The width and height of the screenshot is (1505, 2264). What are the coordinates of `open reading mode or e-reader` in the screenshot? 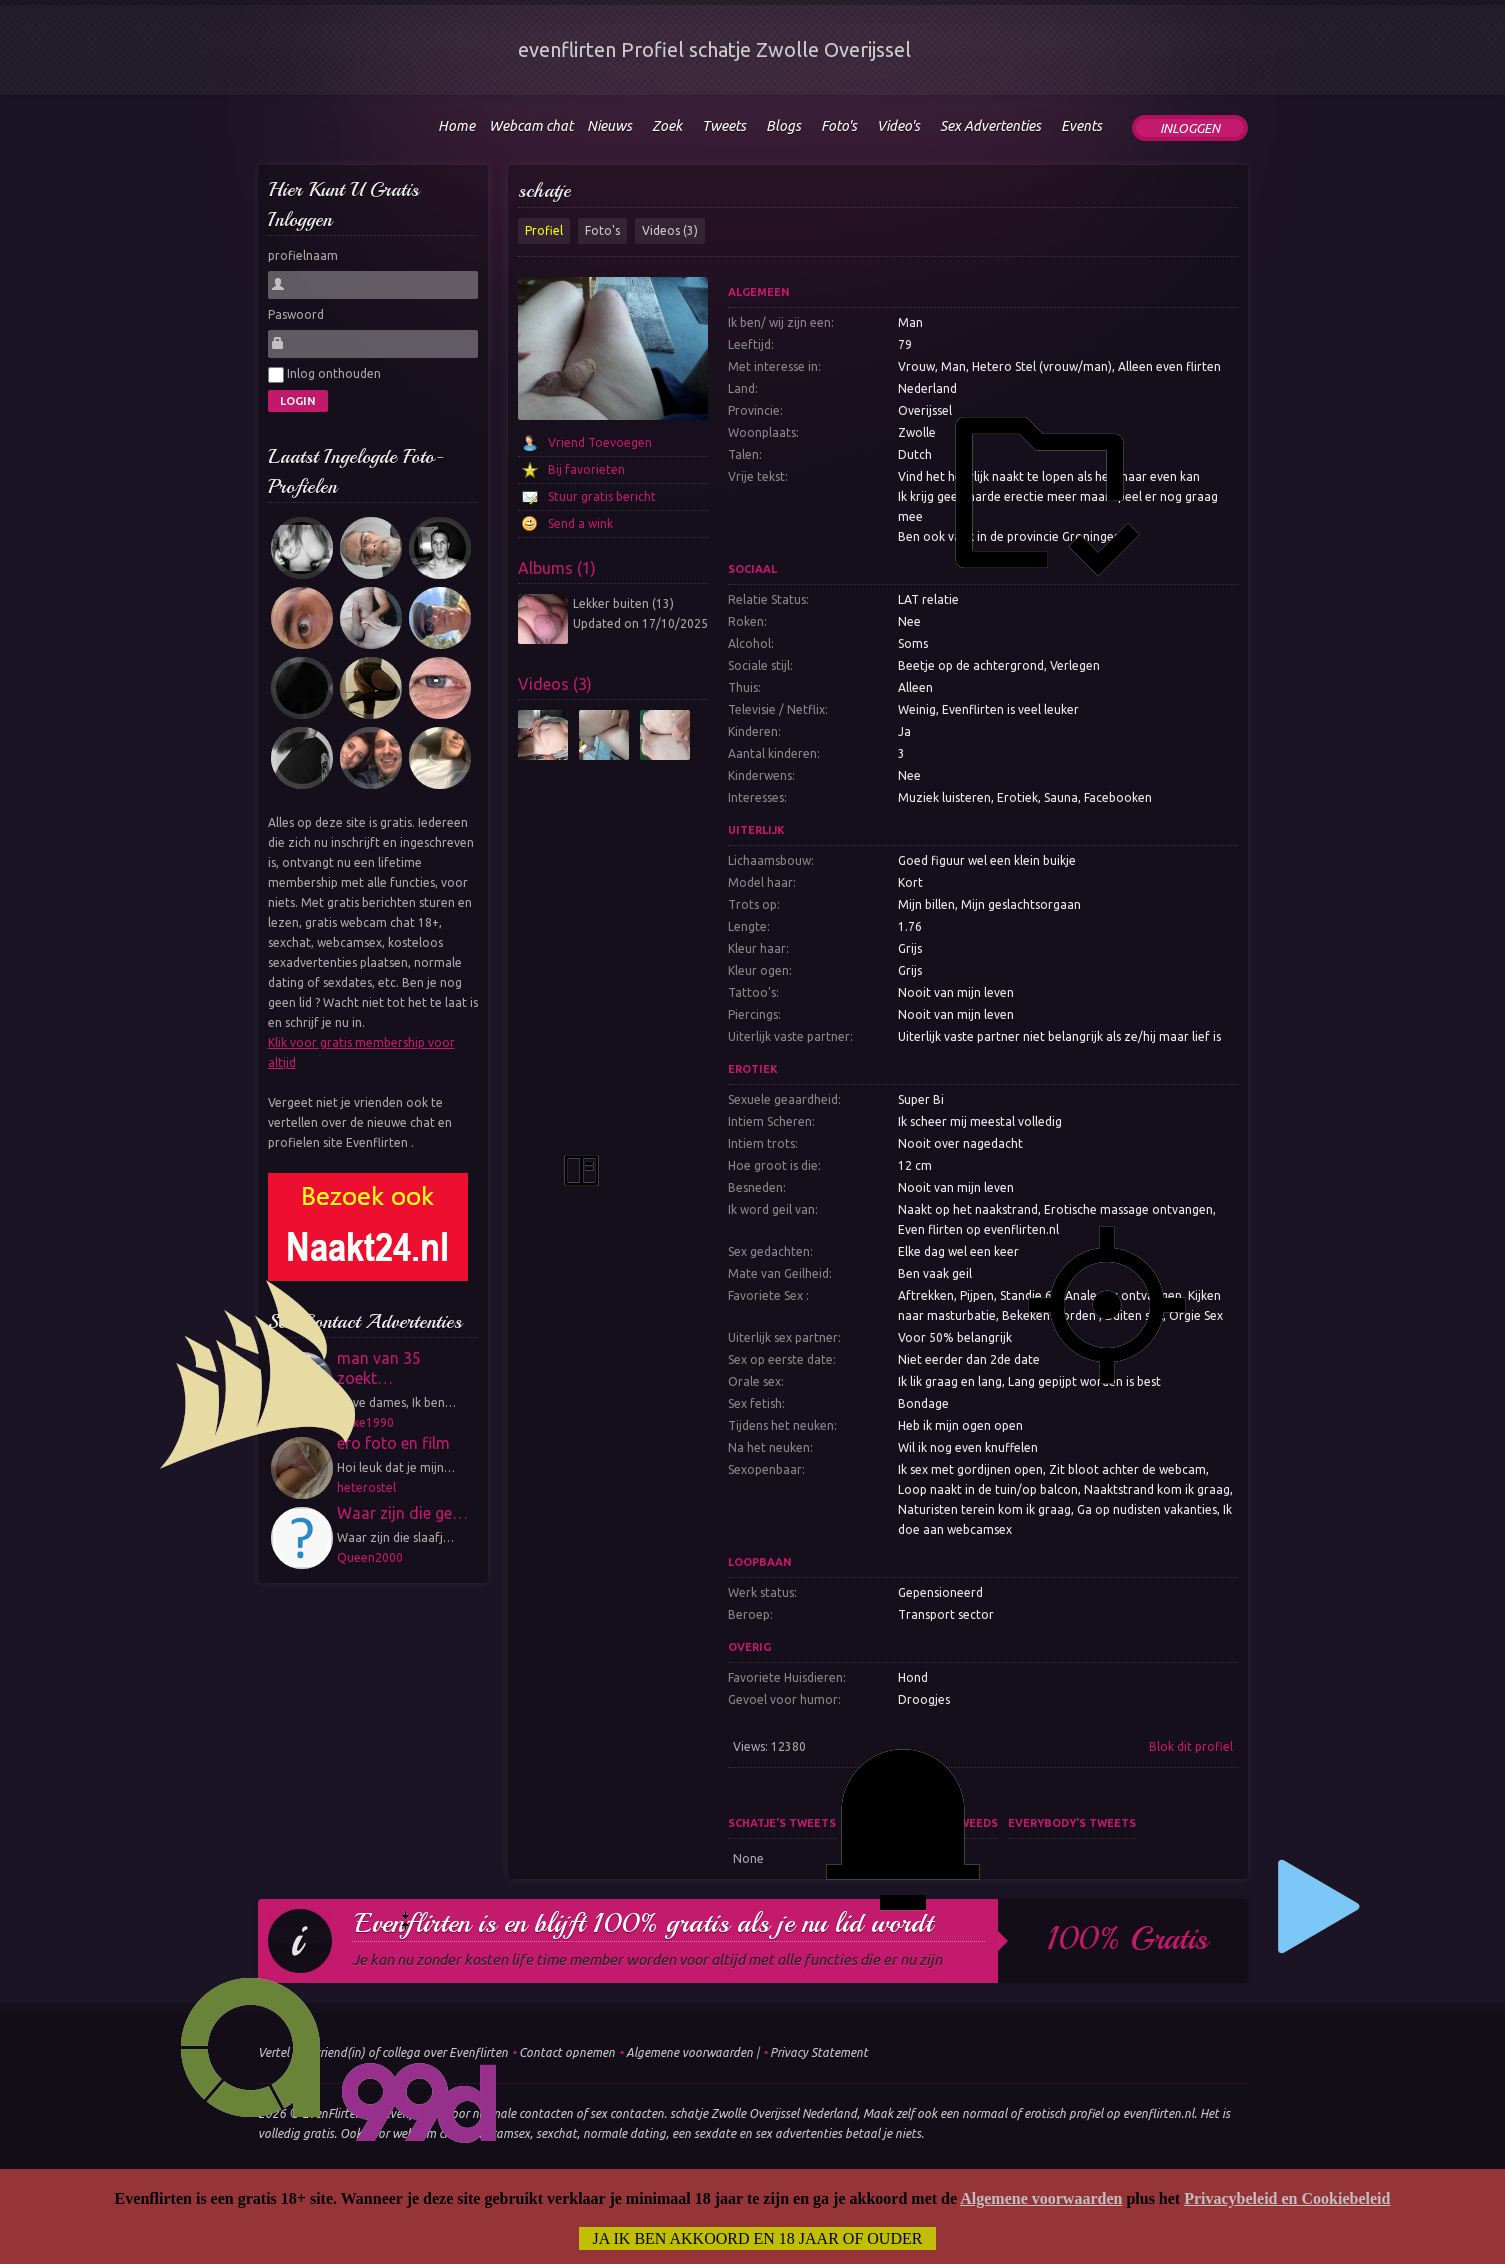 It's located at (581, 1170).